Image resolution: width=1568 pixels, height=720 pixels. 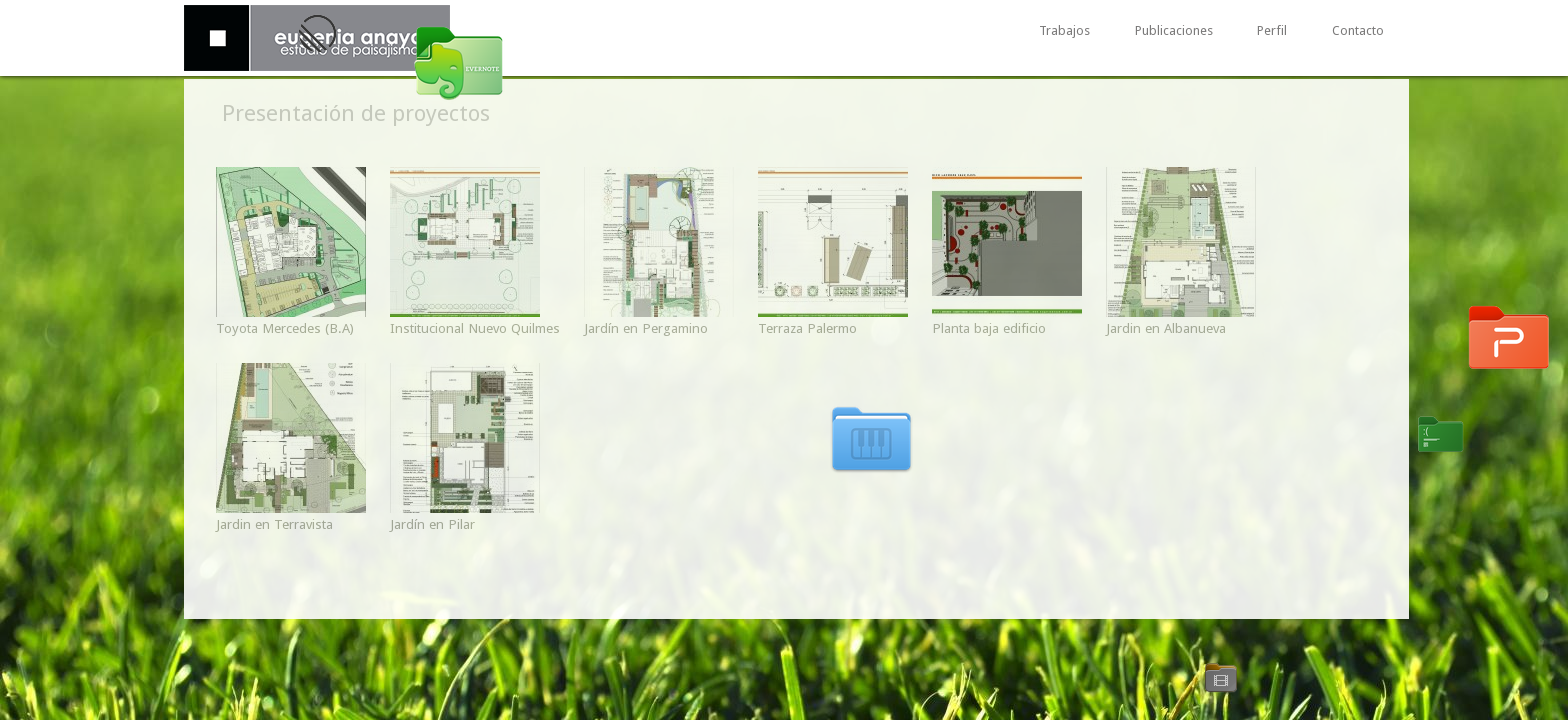 I want to click on open folder containing WPS presentation files, so click(x=1508, y=339).